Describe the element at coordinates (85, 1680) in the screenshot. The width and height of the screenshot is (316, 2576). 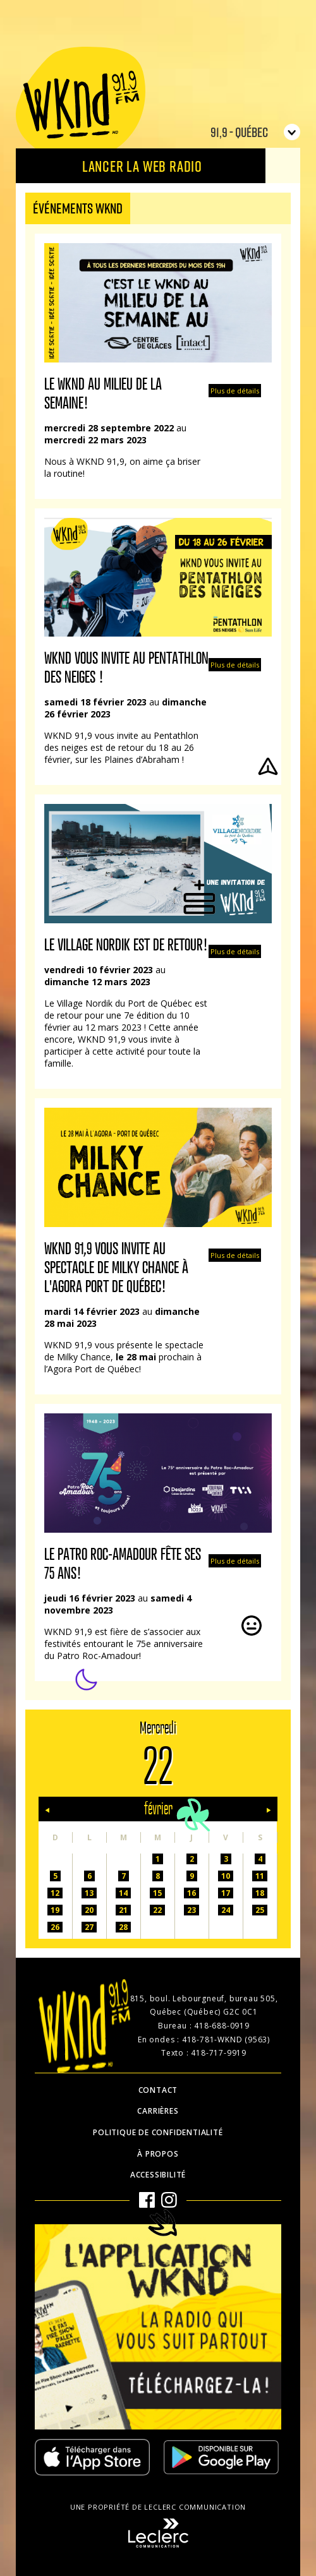
I see `toggle dark mode or night theme` at that location.